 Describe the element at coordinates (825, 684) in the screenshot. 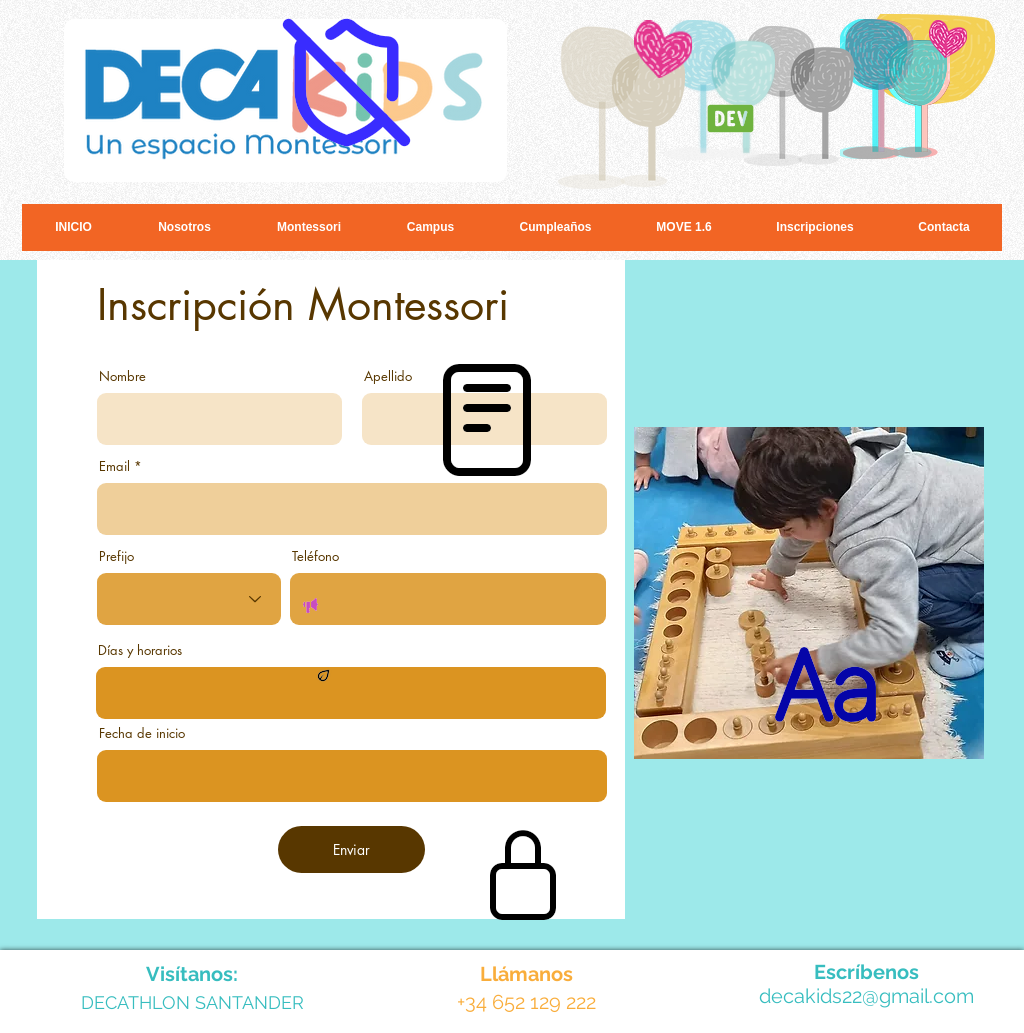

I see `adjust text or font settings` at that location.